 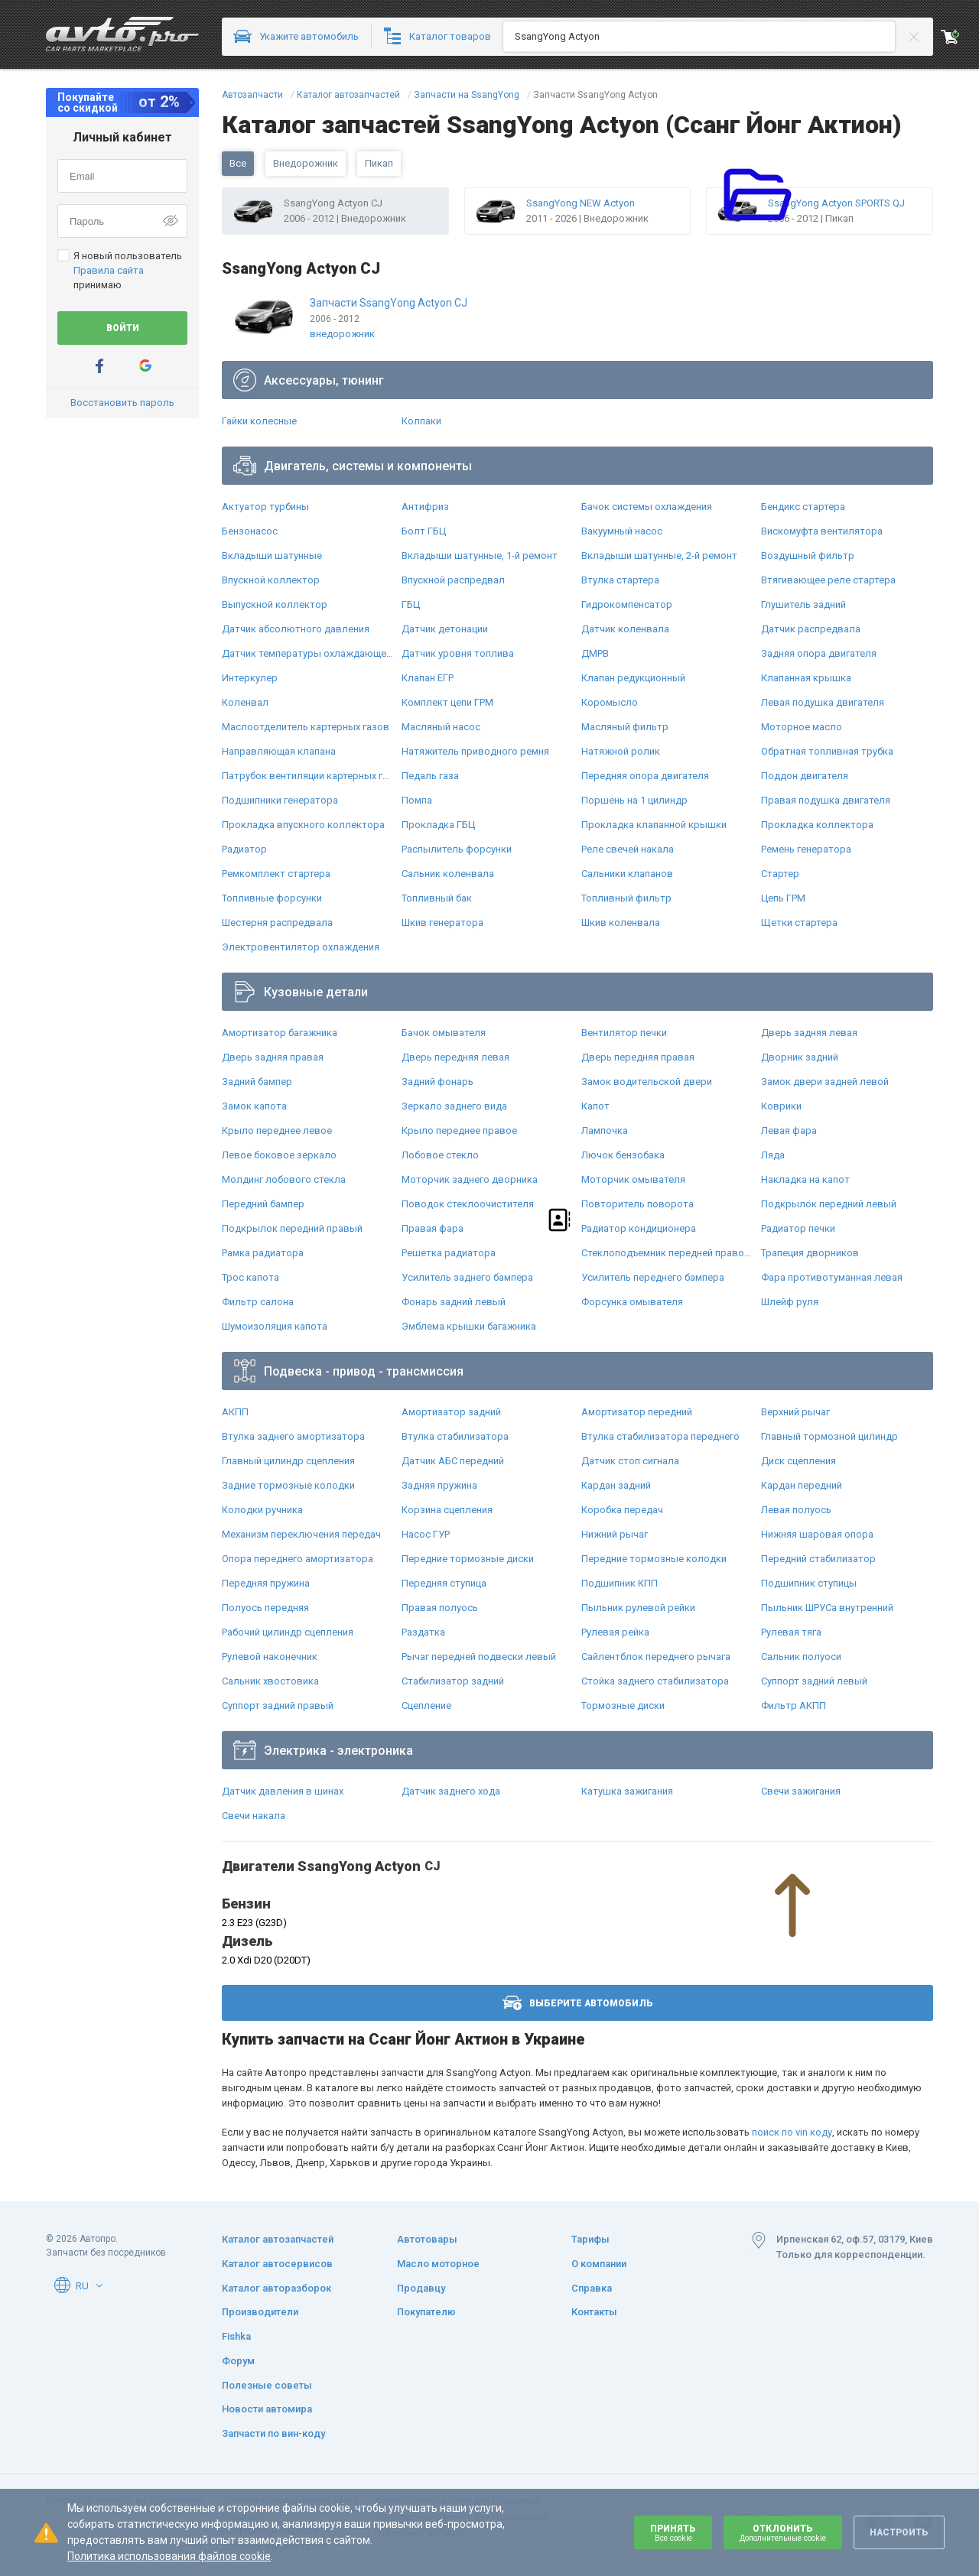 What do you see at coordinates (756, 197) in the screenshot?
I see `open folder to view contents` at bounding box center [756, 197].